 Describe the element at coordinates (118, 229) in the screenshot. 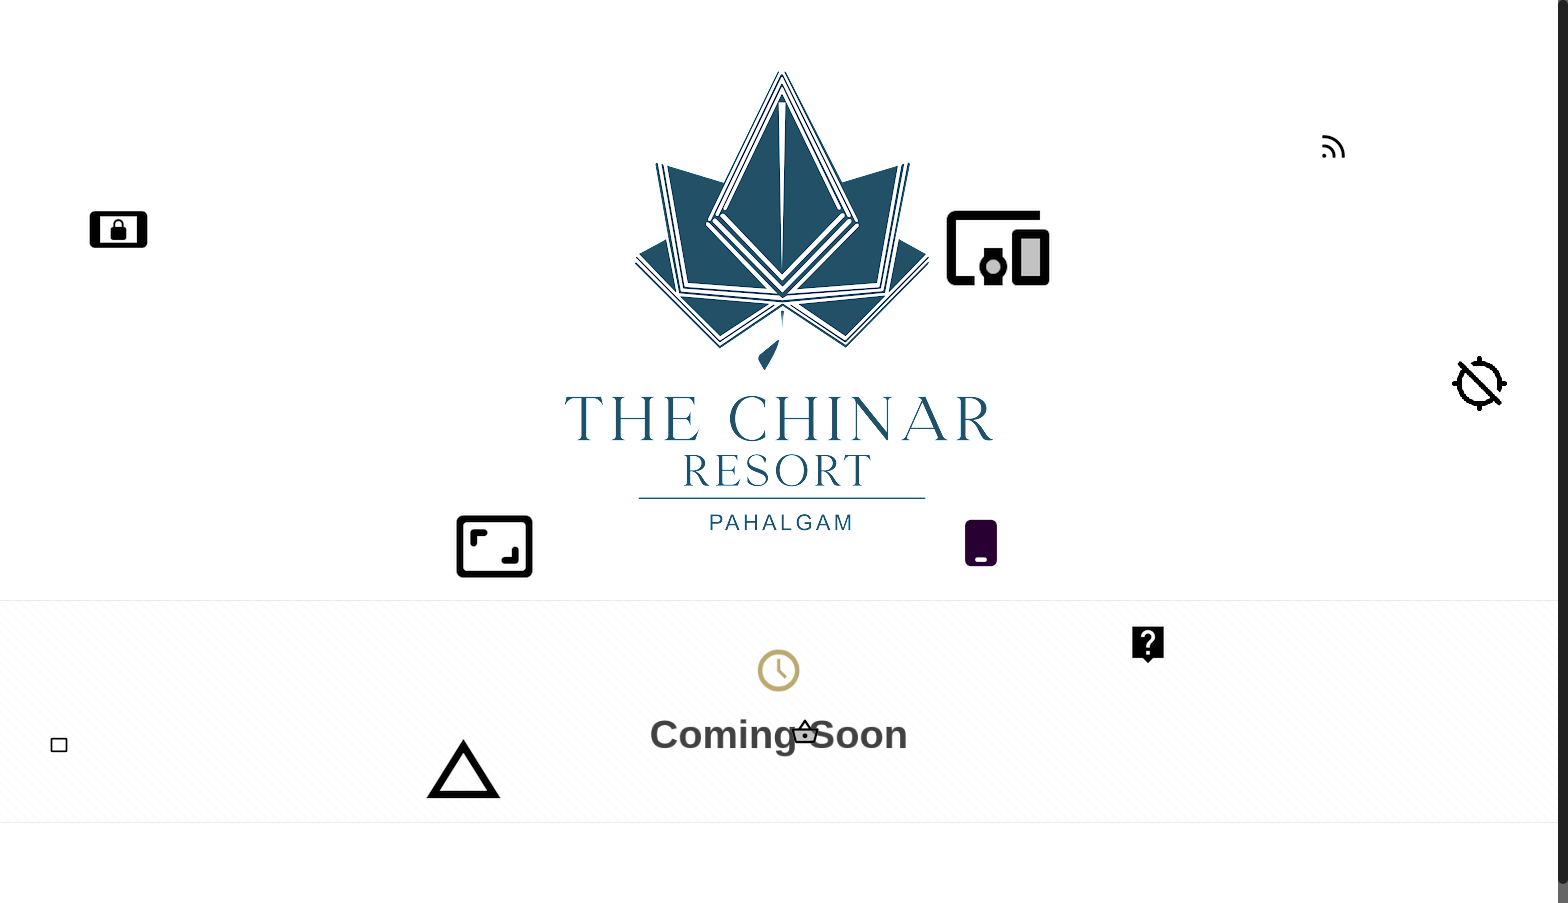

I see `lock screen in landscape orientation` at that location.